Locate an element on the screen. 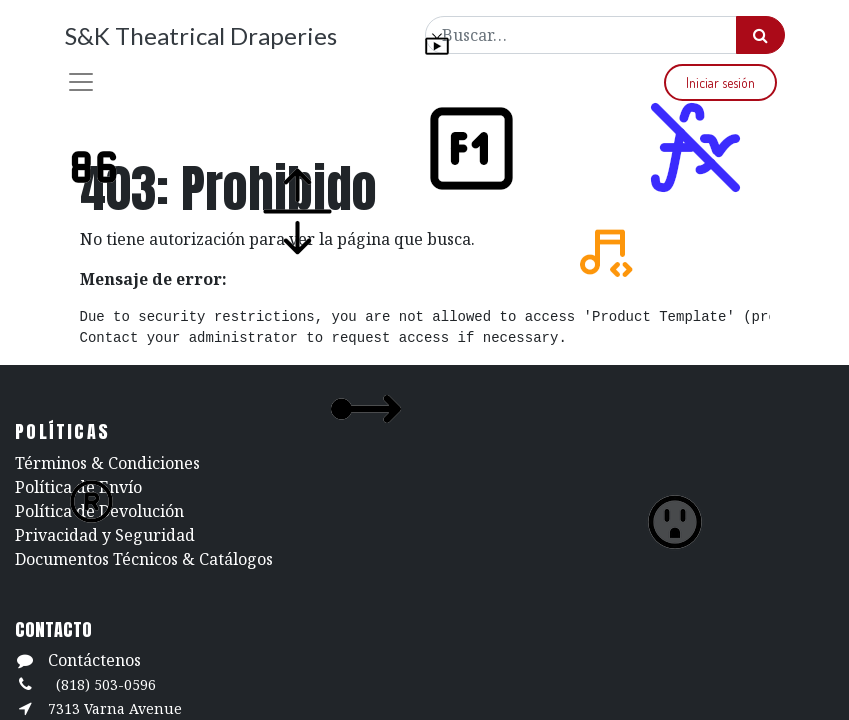 The width and height of the screenshot is (849, 720). disable math function or formula mode is located at coordinates (695, 147).